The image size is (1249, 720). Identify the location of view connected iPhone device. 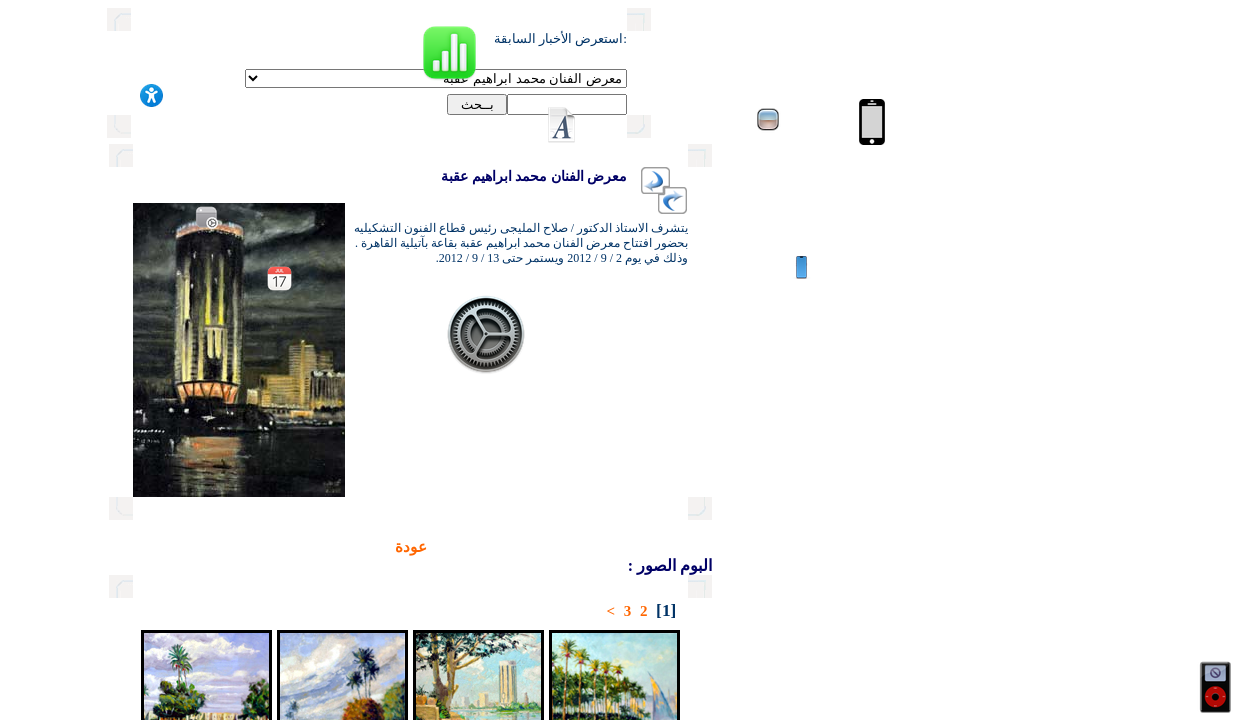
(872, 122).